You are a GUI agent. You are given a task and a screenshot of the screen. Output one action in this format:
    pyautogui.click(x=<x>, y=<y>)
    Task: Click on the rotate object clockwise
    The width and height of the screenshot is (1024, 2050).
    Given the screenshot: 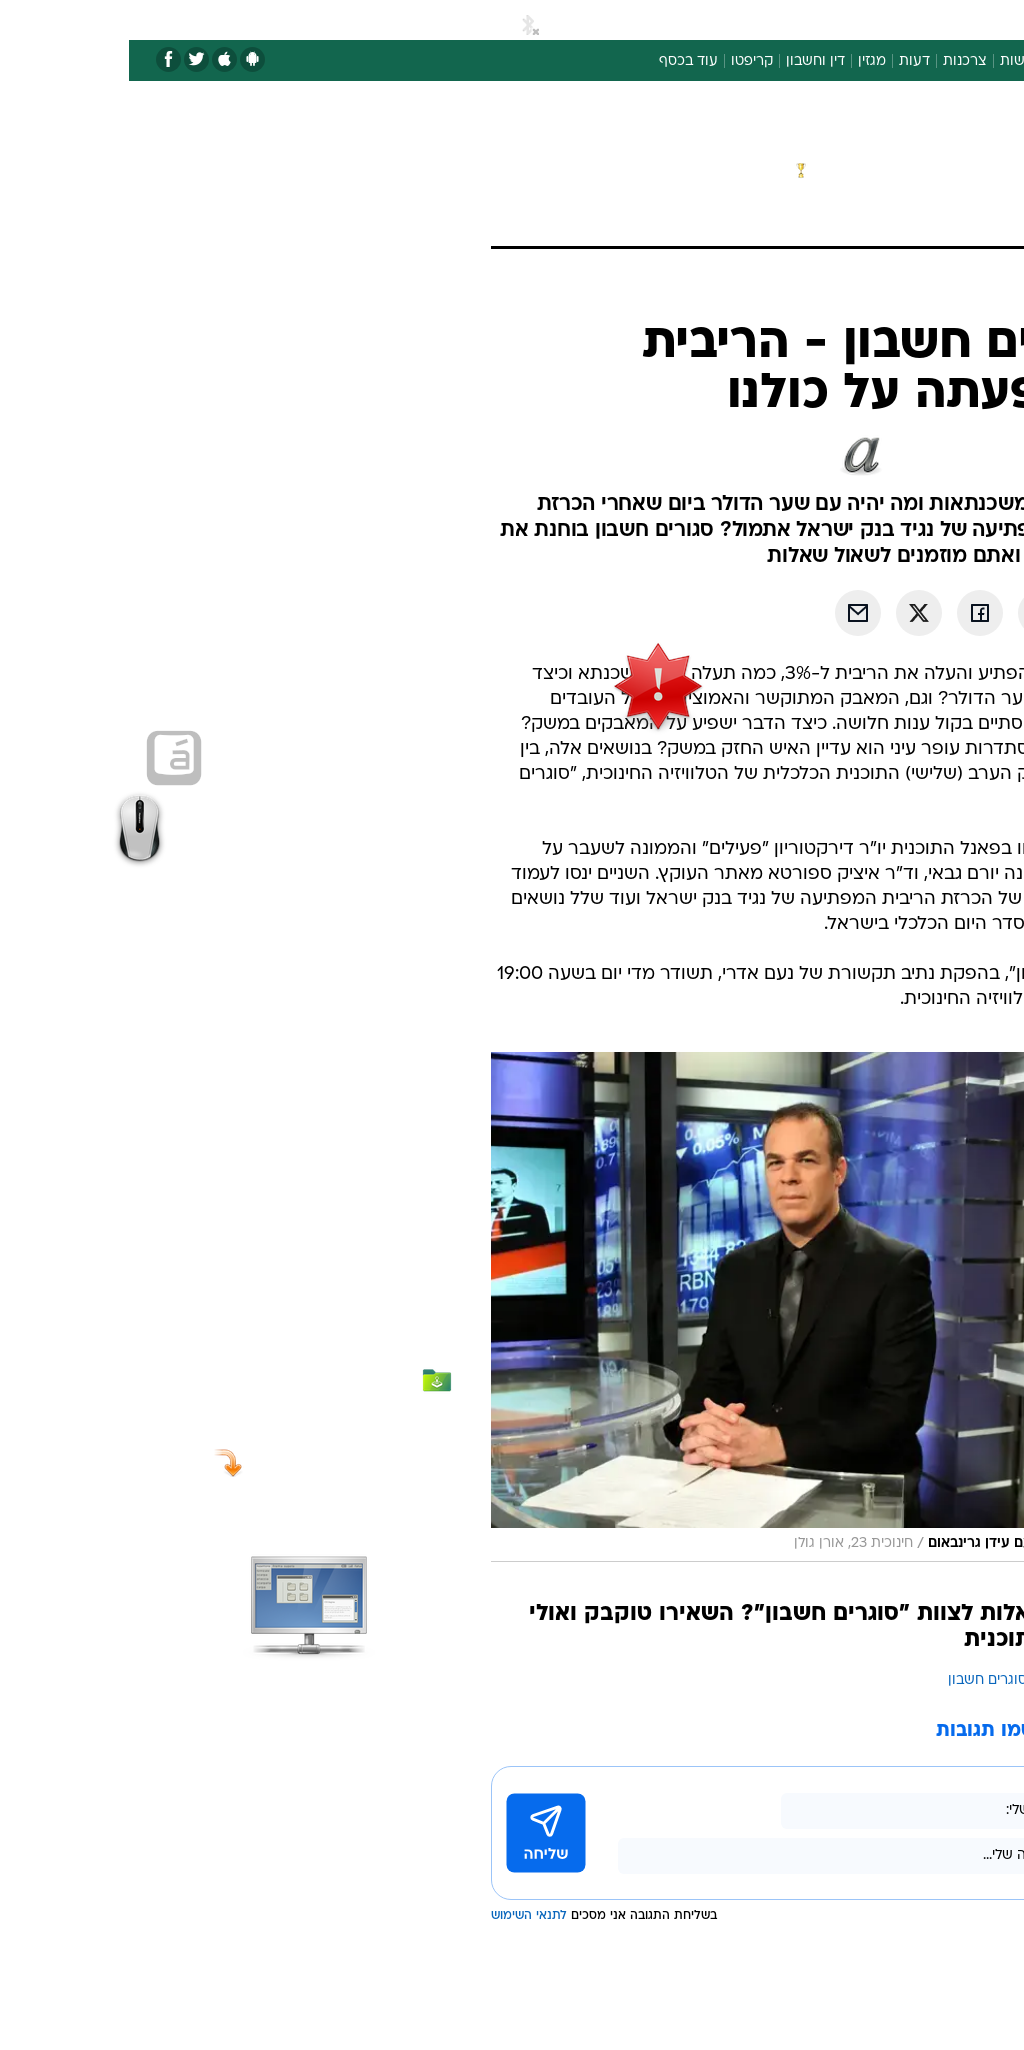 What is the action you would take?
    pyautogui.click(x=229, y=1464)
    